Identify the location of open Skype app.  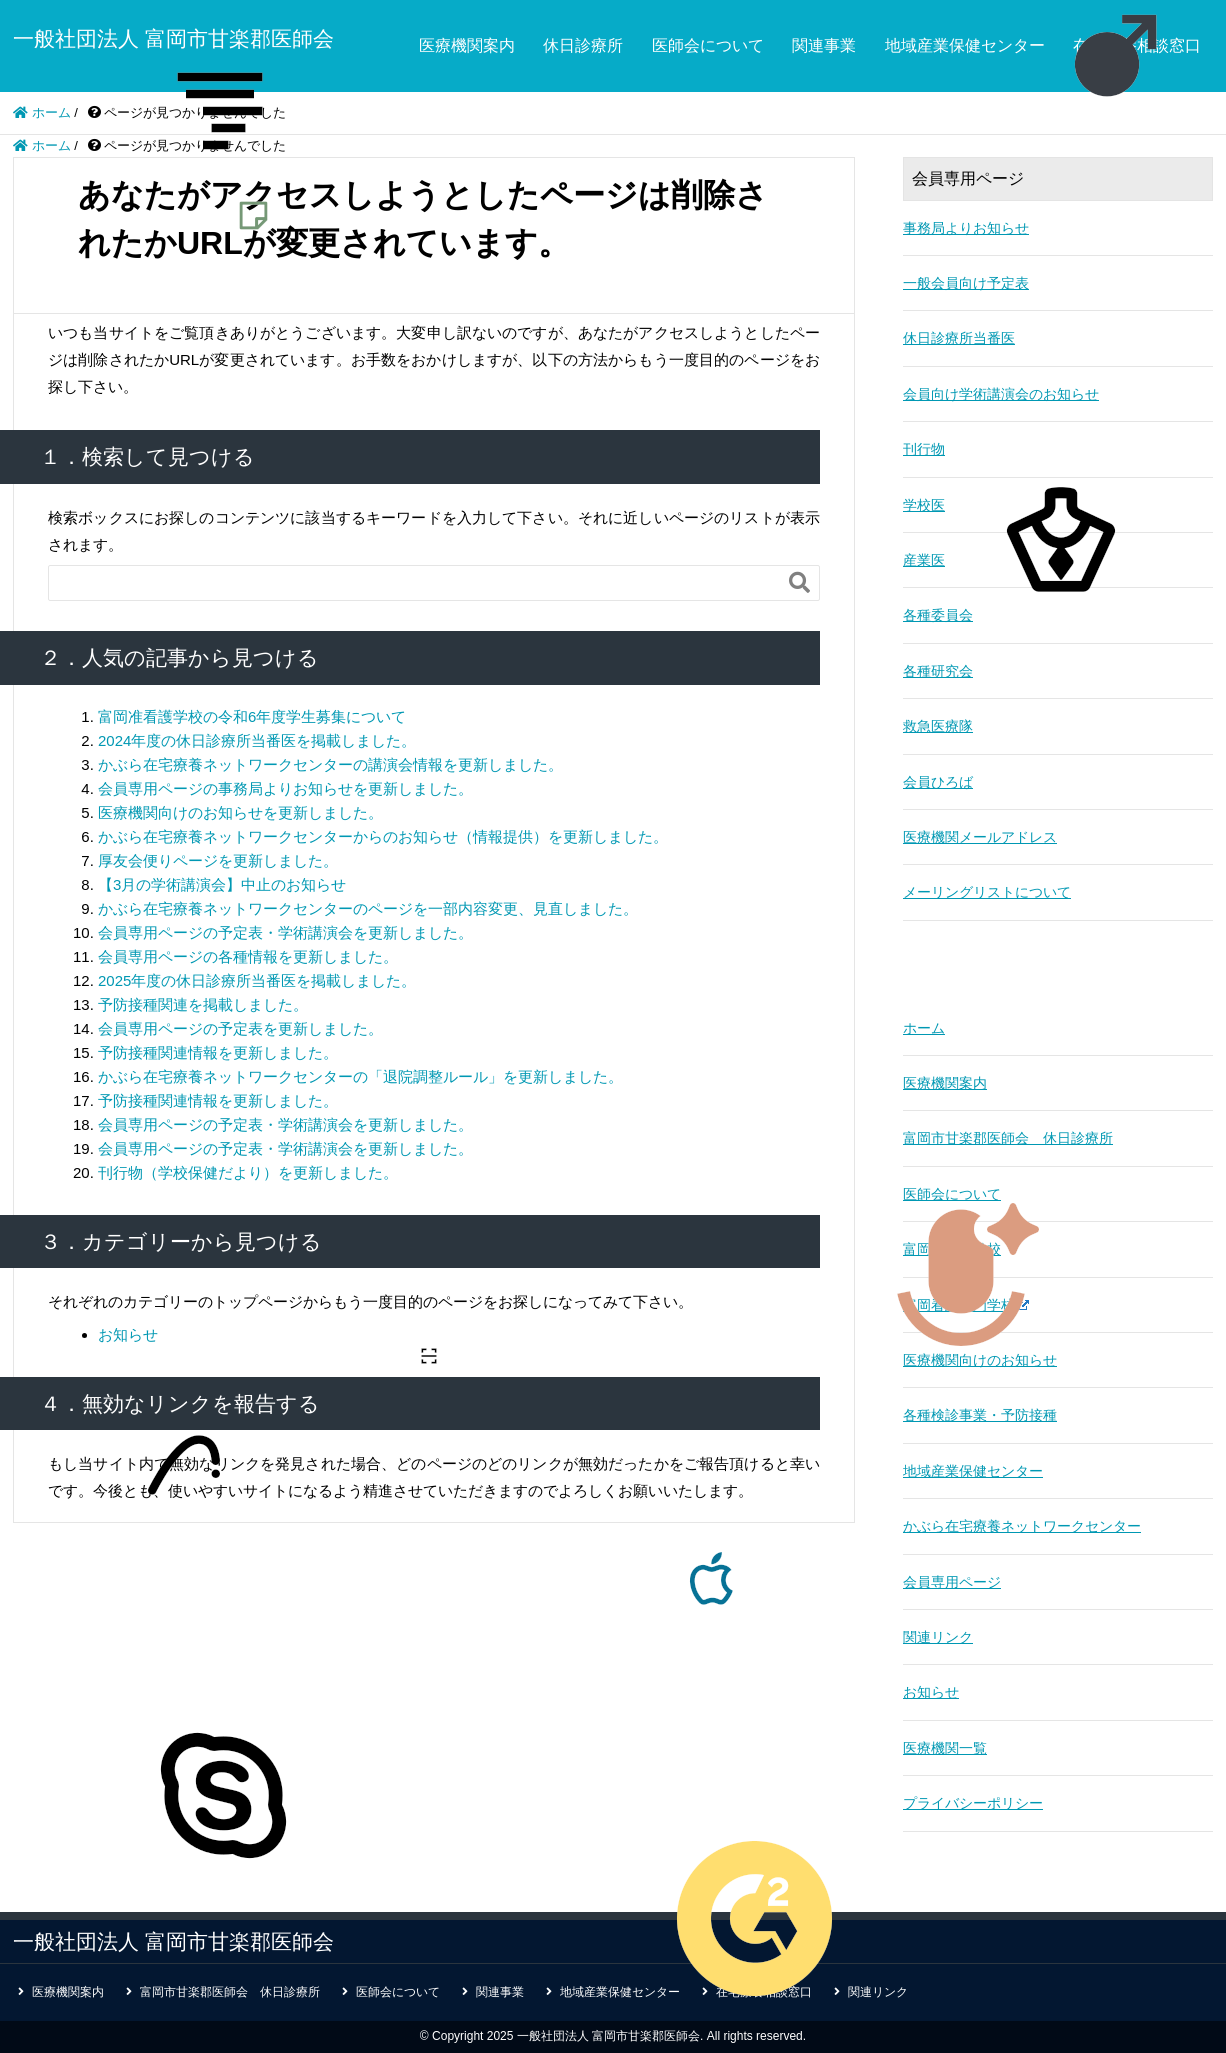
(223, 1795).